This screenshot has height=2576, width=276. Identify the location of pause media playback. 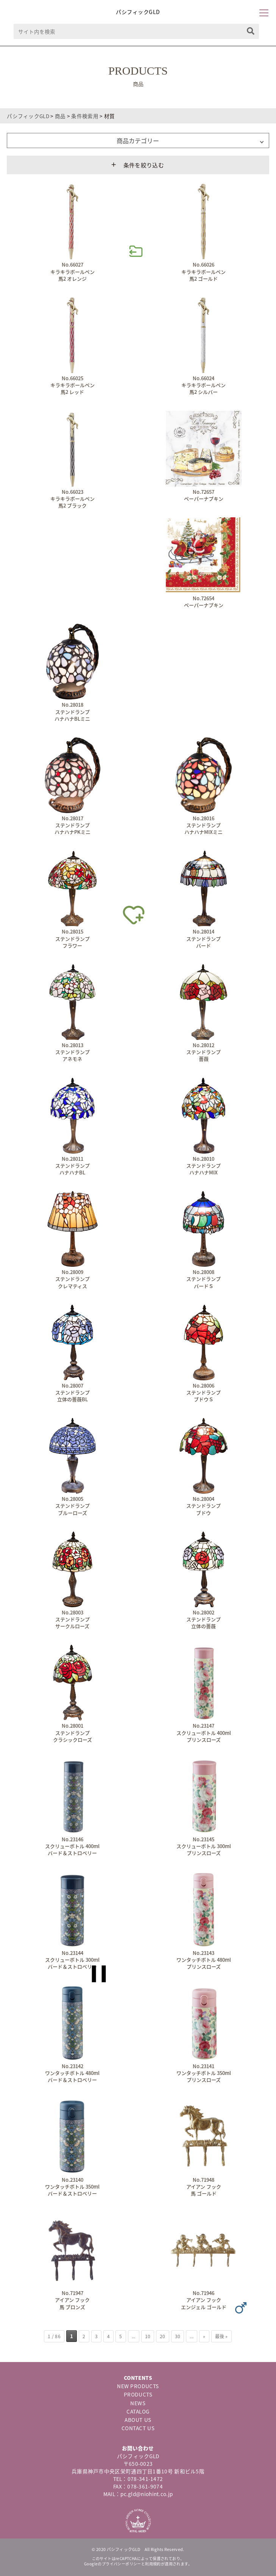
(99, 1974).